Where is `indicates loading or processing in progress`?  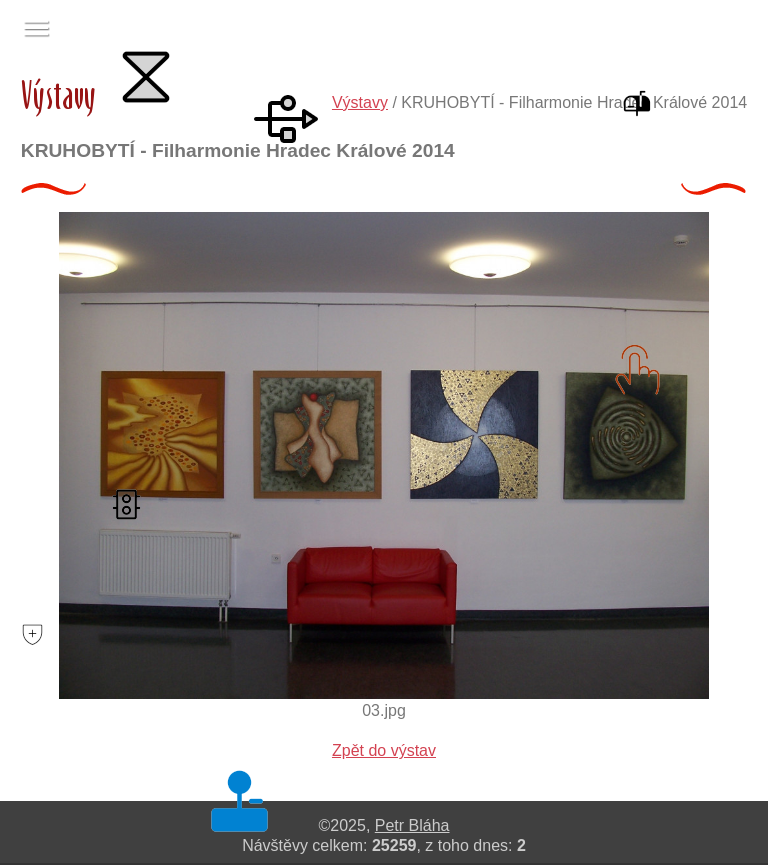
indicates loading or processing in progress is located at coordinates (146, 77).